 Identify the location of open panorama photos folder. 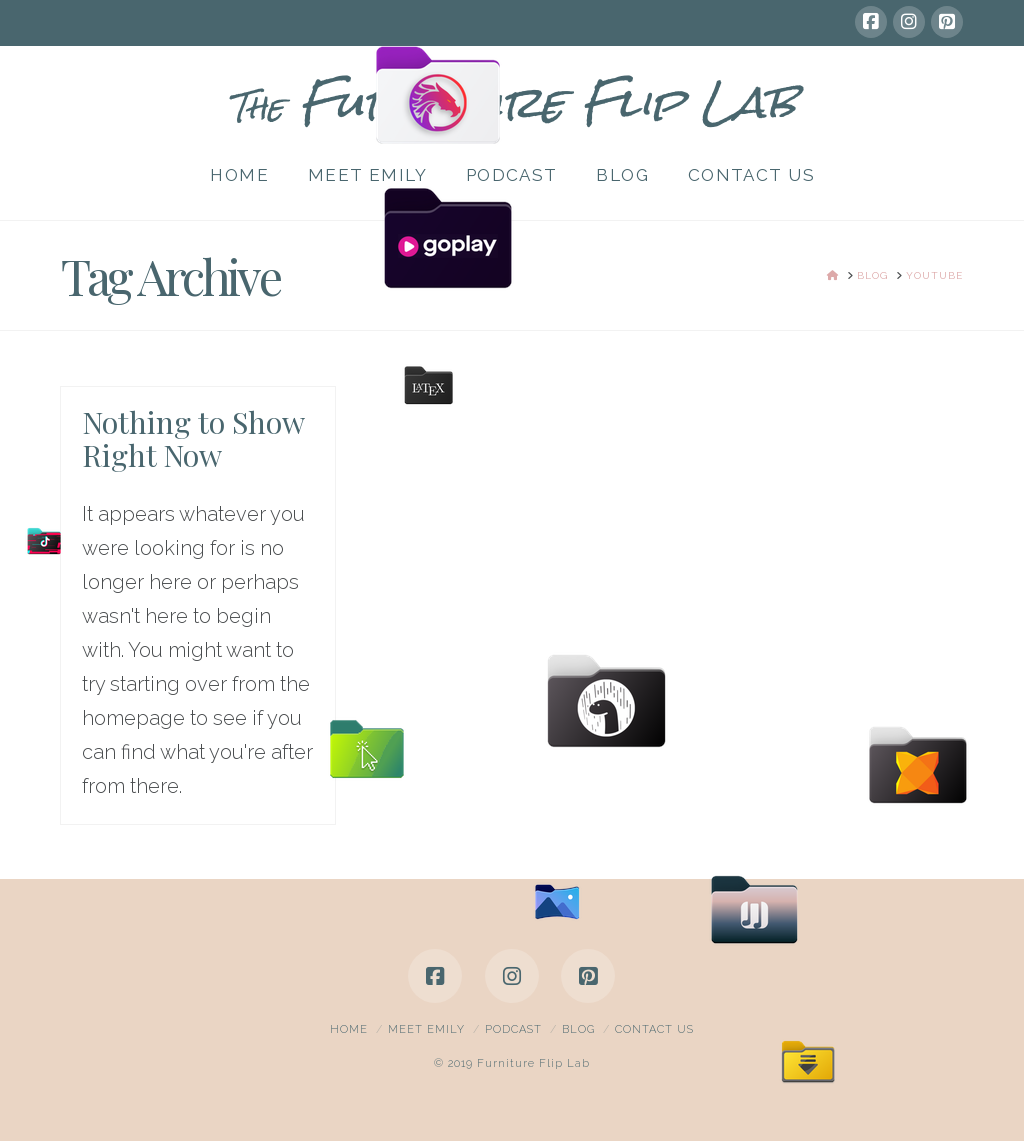
(557, 903).